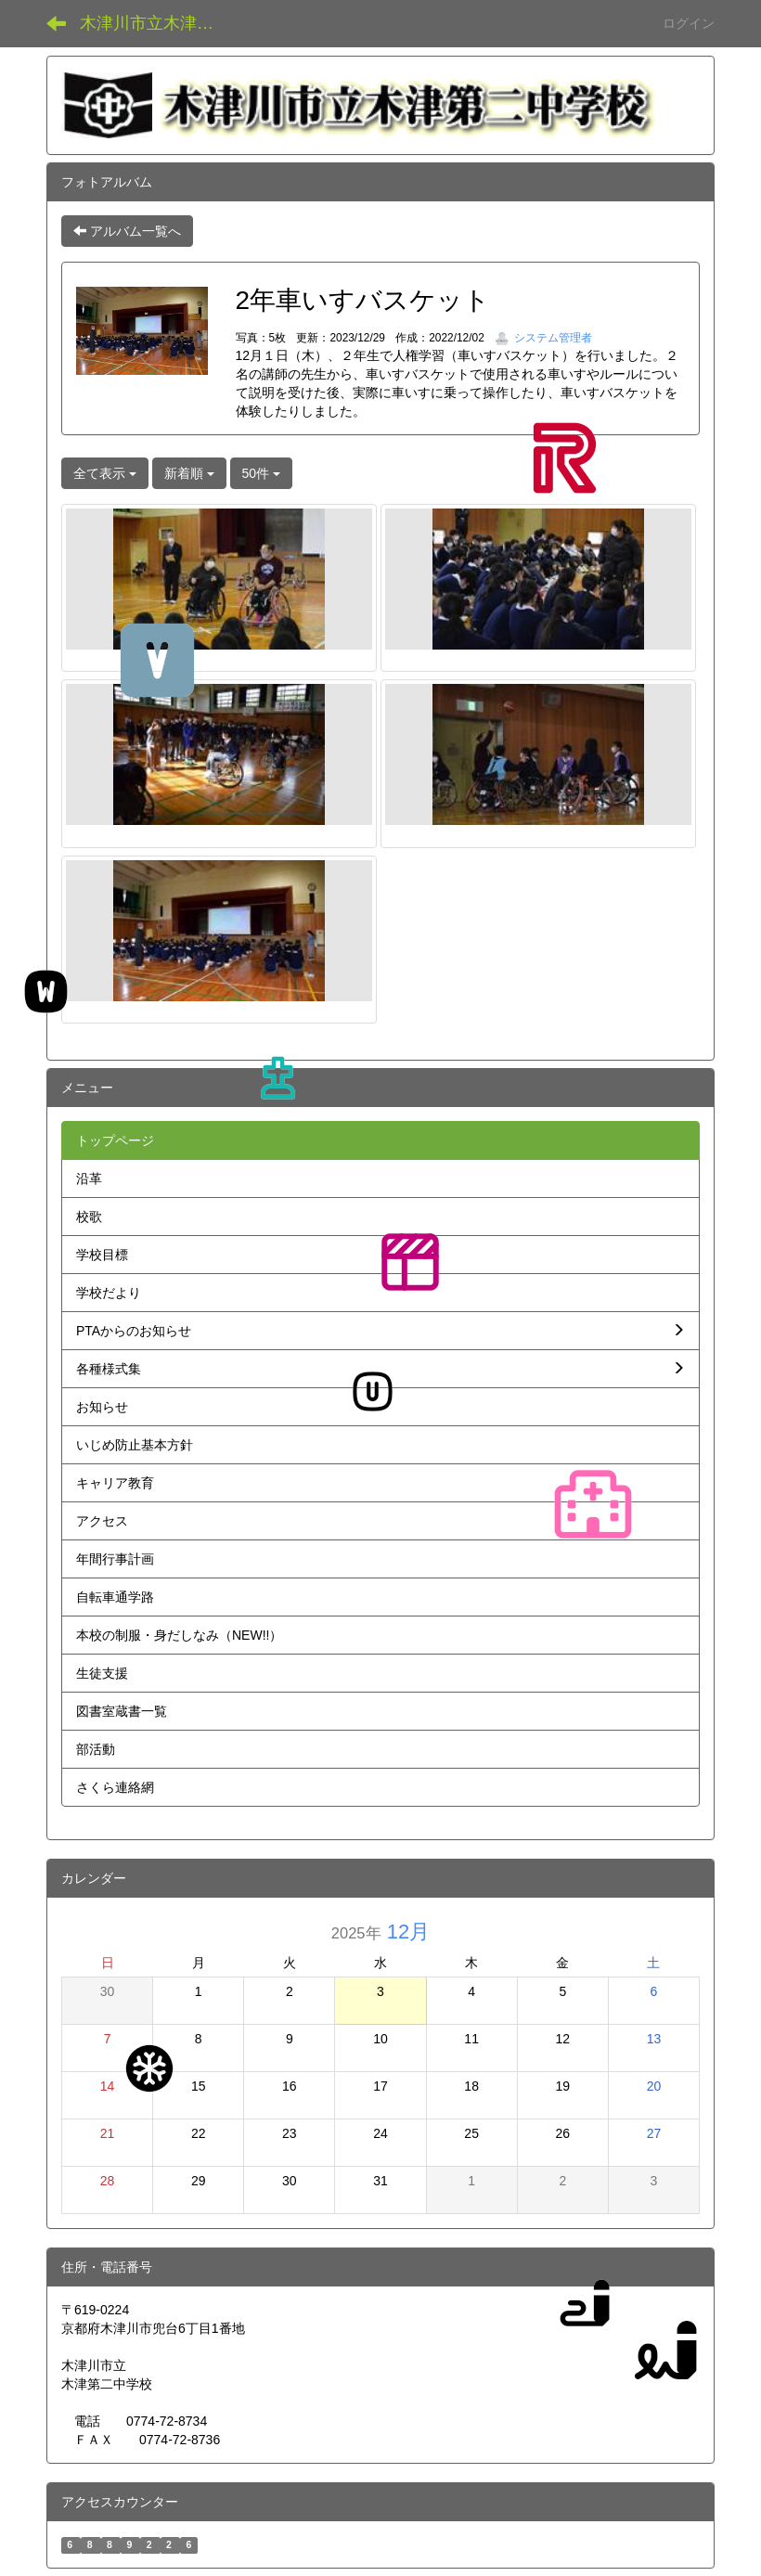  I want to click on insert a new row into a table, so click(410, 1262).